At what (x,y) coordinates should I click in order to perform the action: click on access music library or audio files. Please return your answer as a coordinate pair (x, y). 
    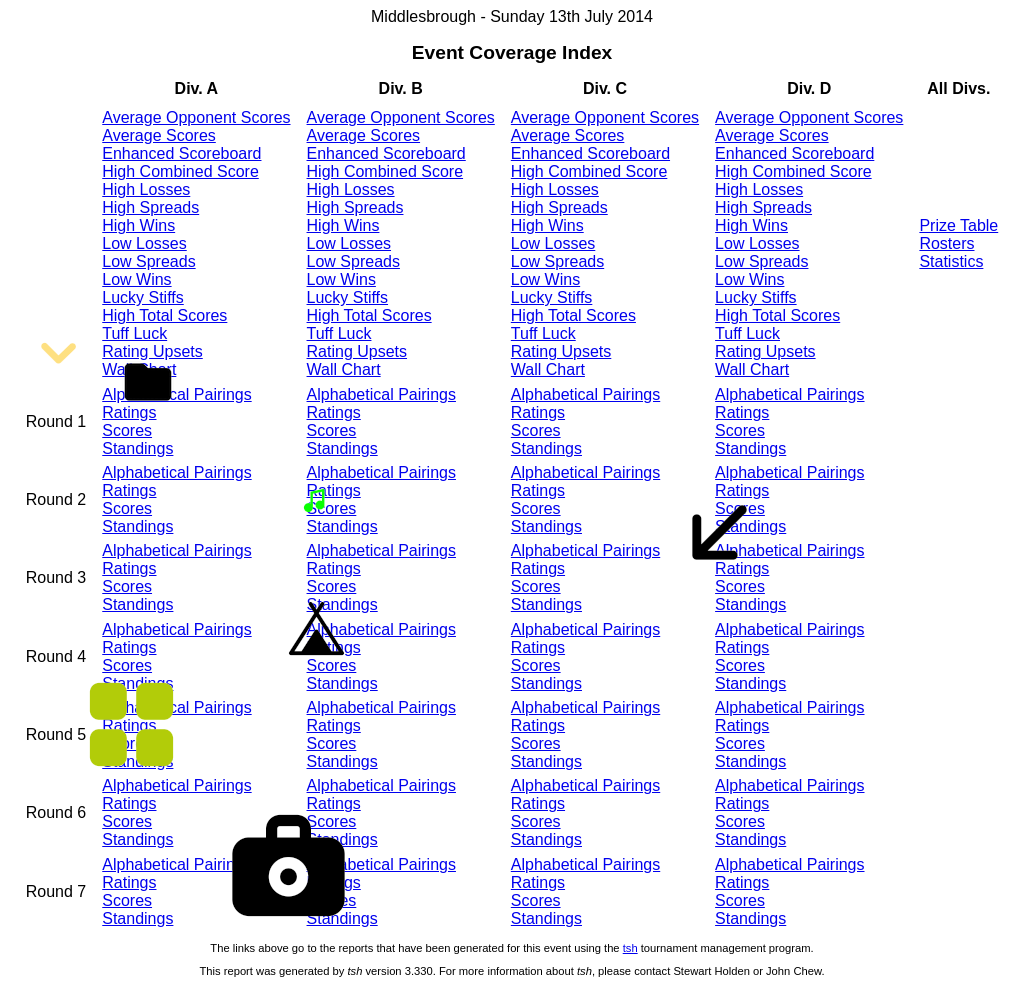
    Looking at the image, I should click on (315, 500).